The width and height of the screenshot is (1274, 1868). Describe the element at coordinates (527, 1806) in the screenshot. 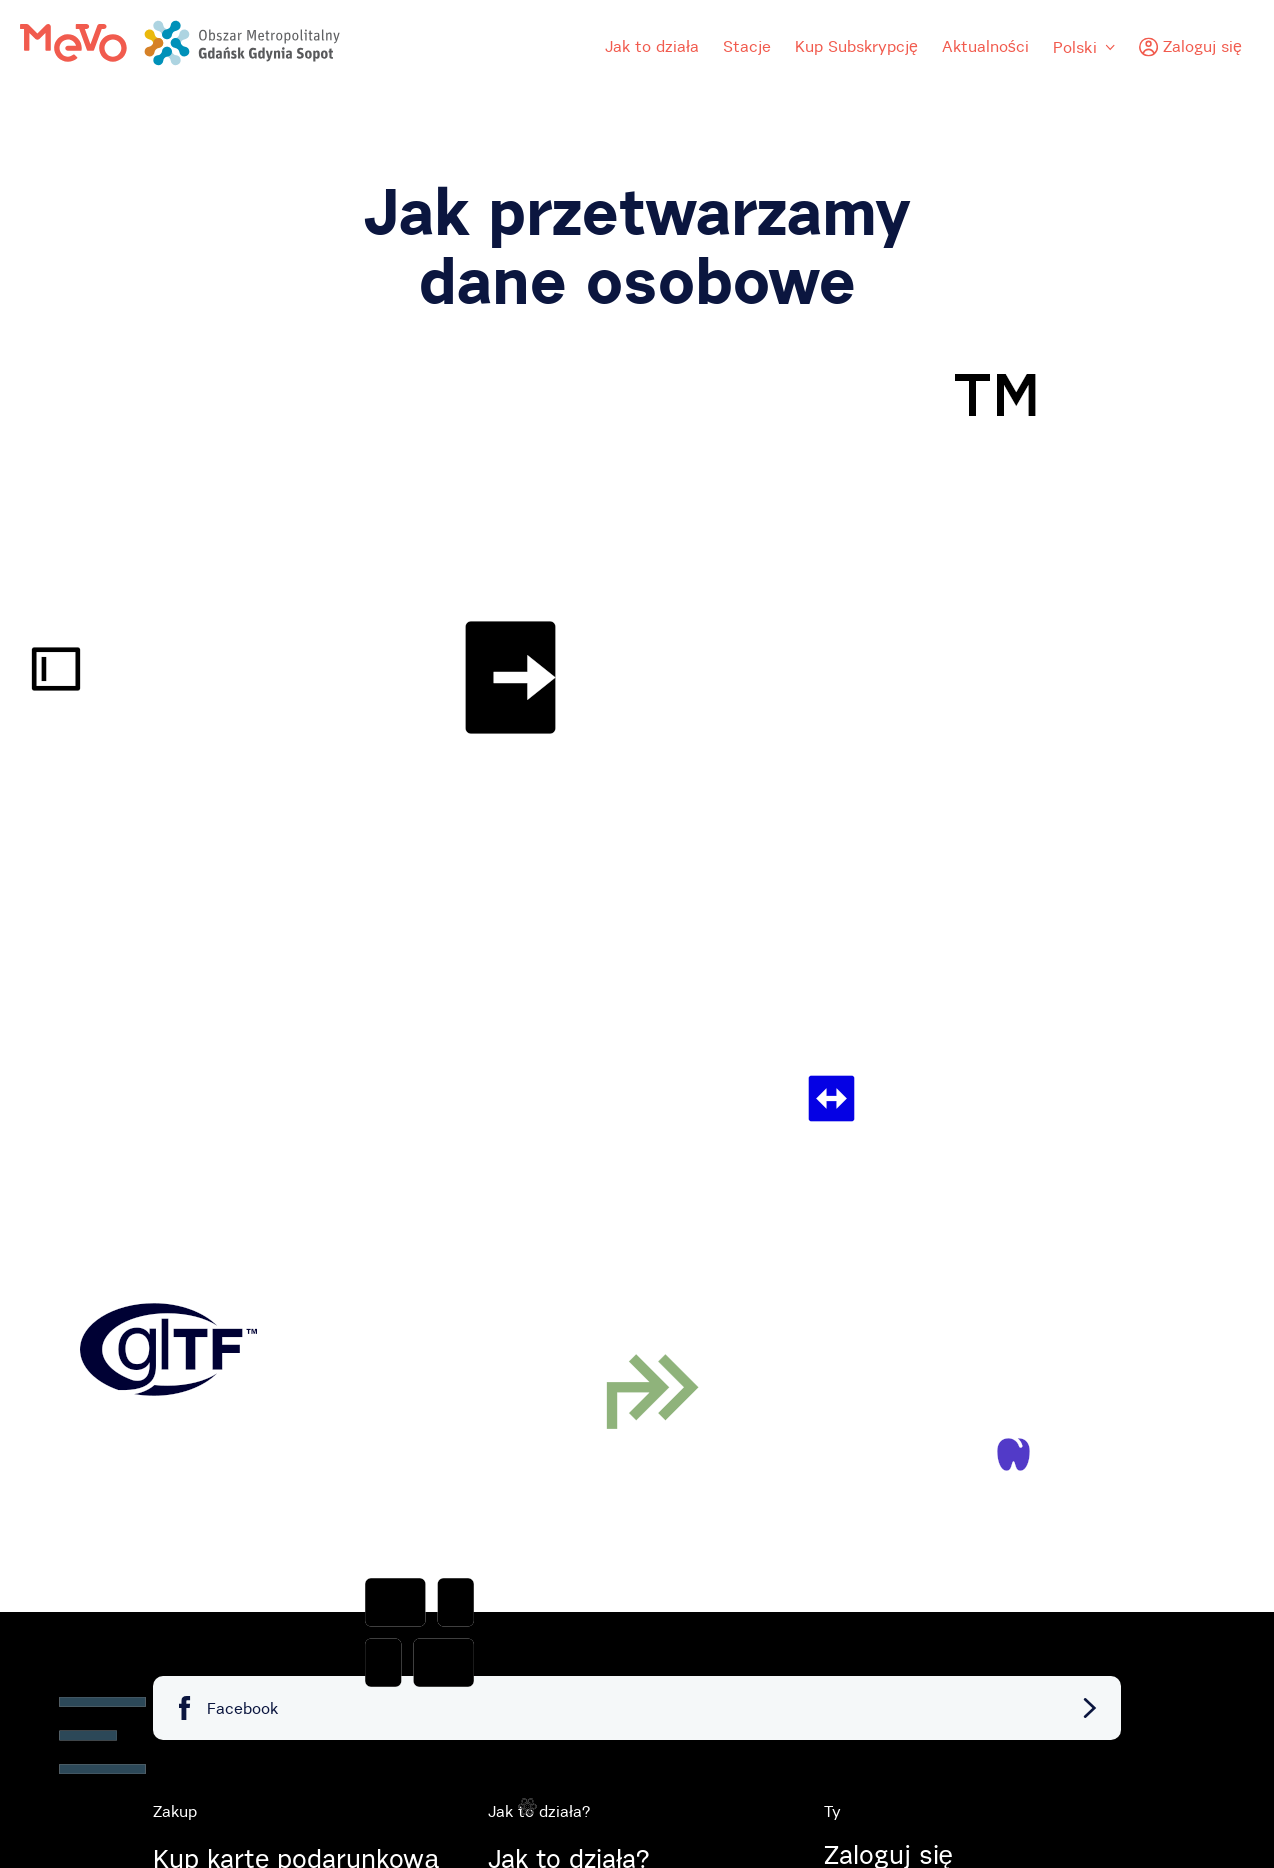

I see `react.js framework logo` at that location.